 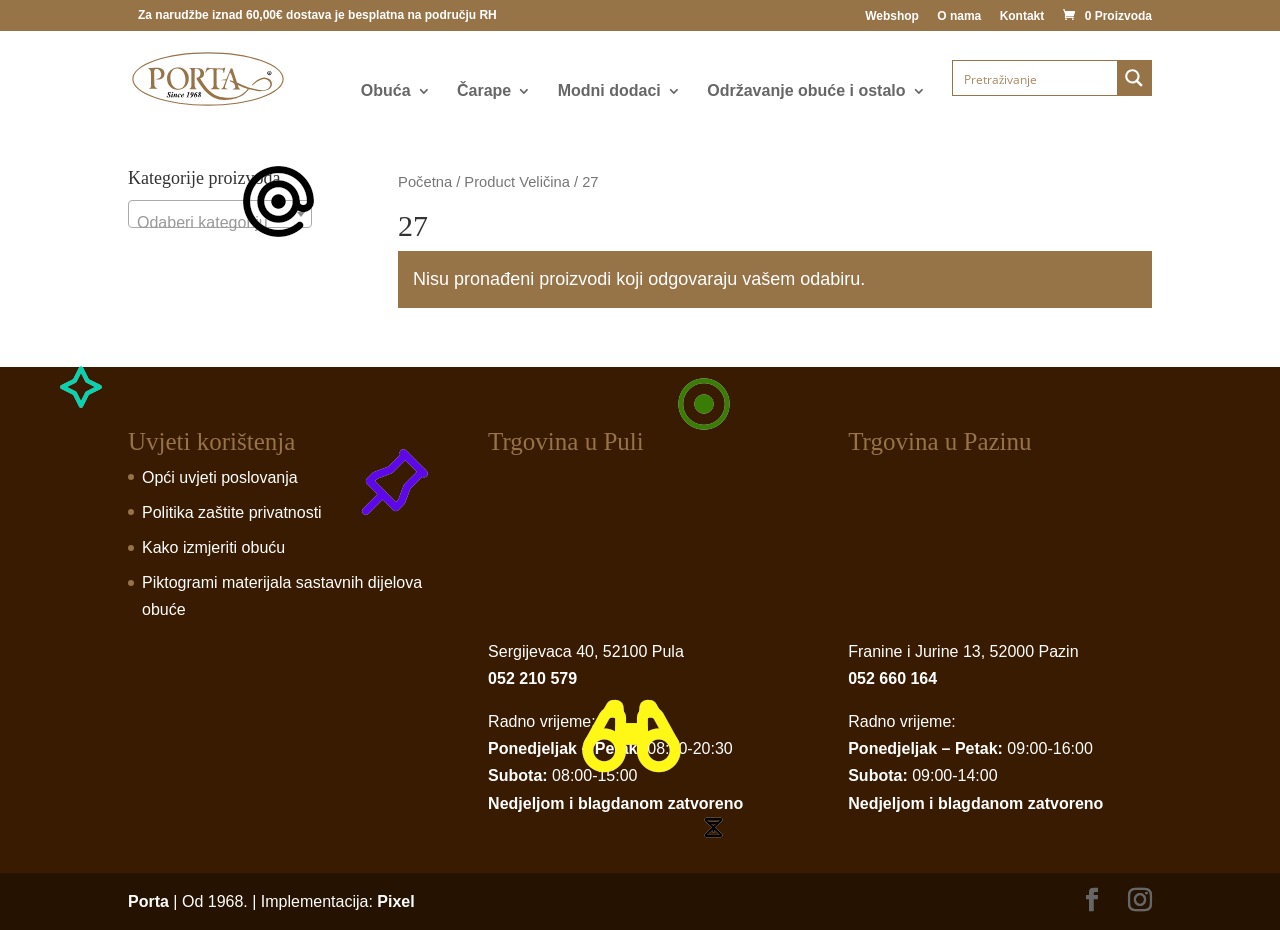 I want to click on pin item to keep it visible, so click(x=394, y=483).